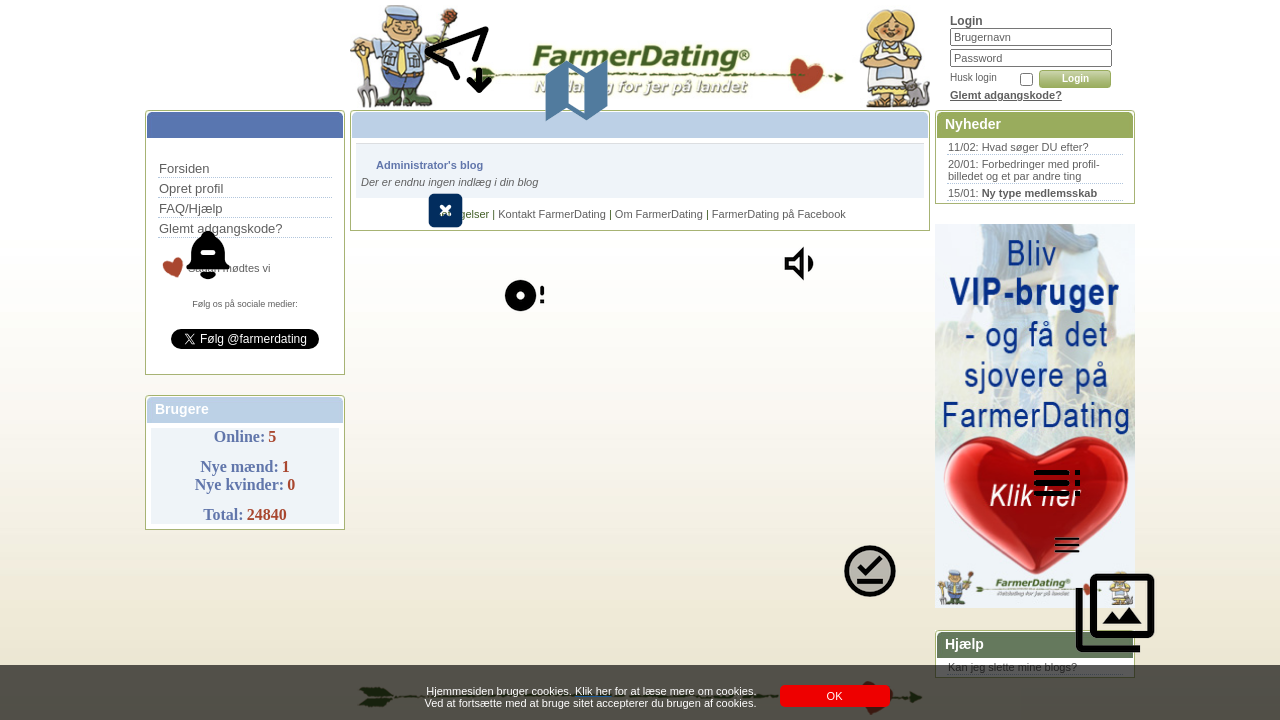  I want to click on decrease audio volume, so click(799, 263).